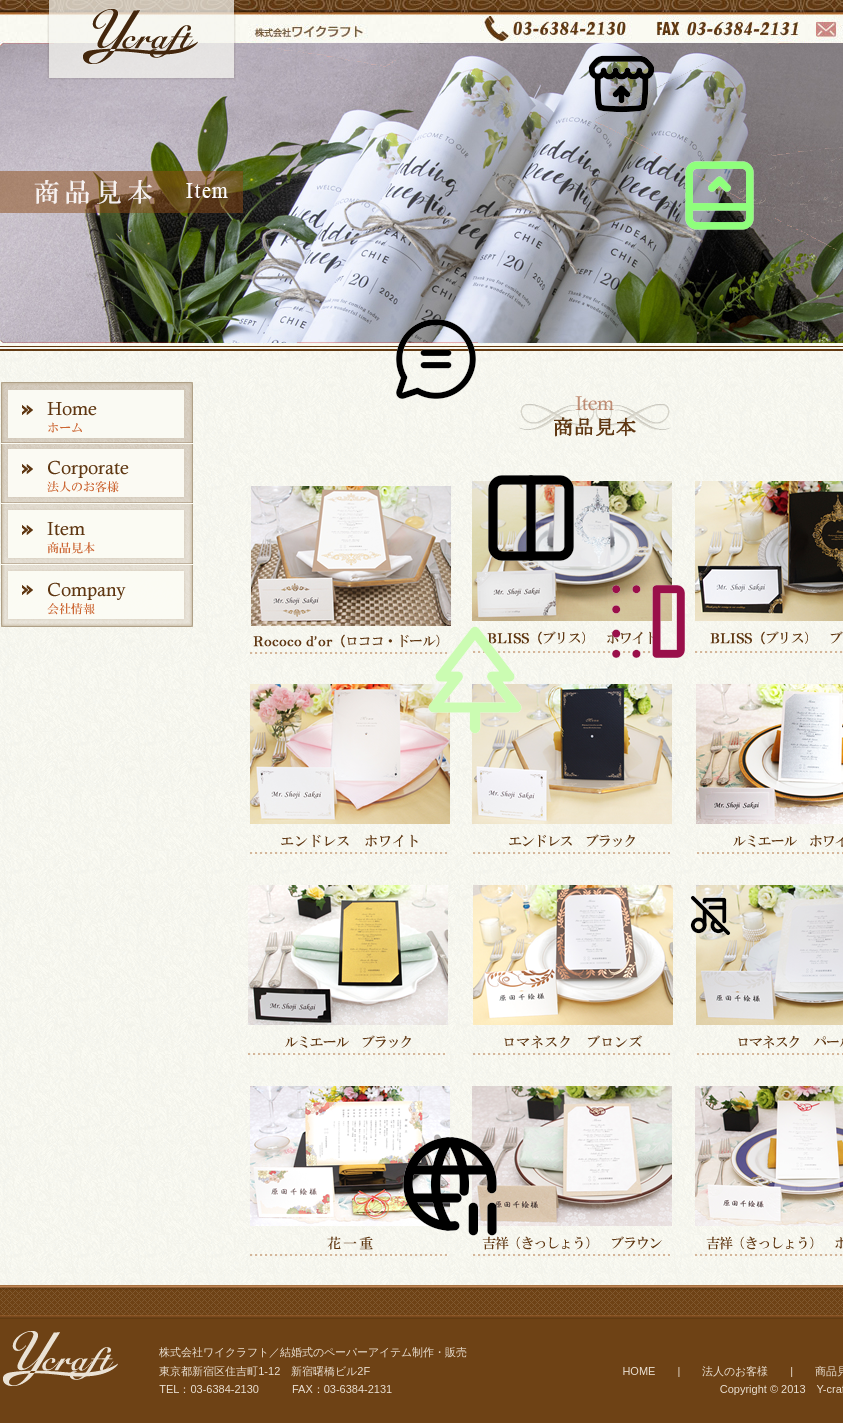 The width and height of the screenshot is (843, 1423). I want to click on indicates parks or nature areas on a map, so click(475, 680).